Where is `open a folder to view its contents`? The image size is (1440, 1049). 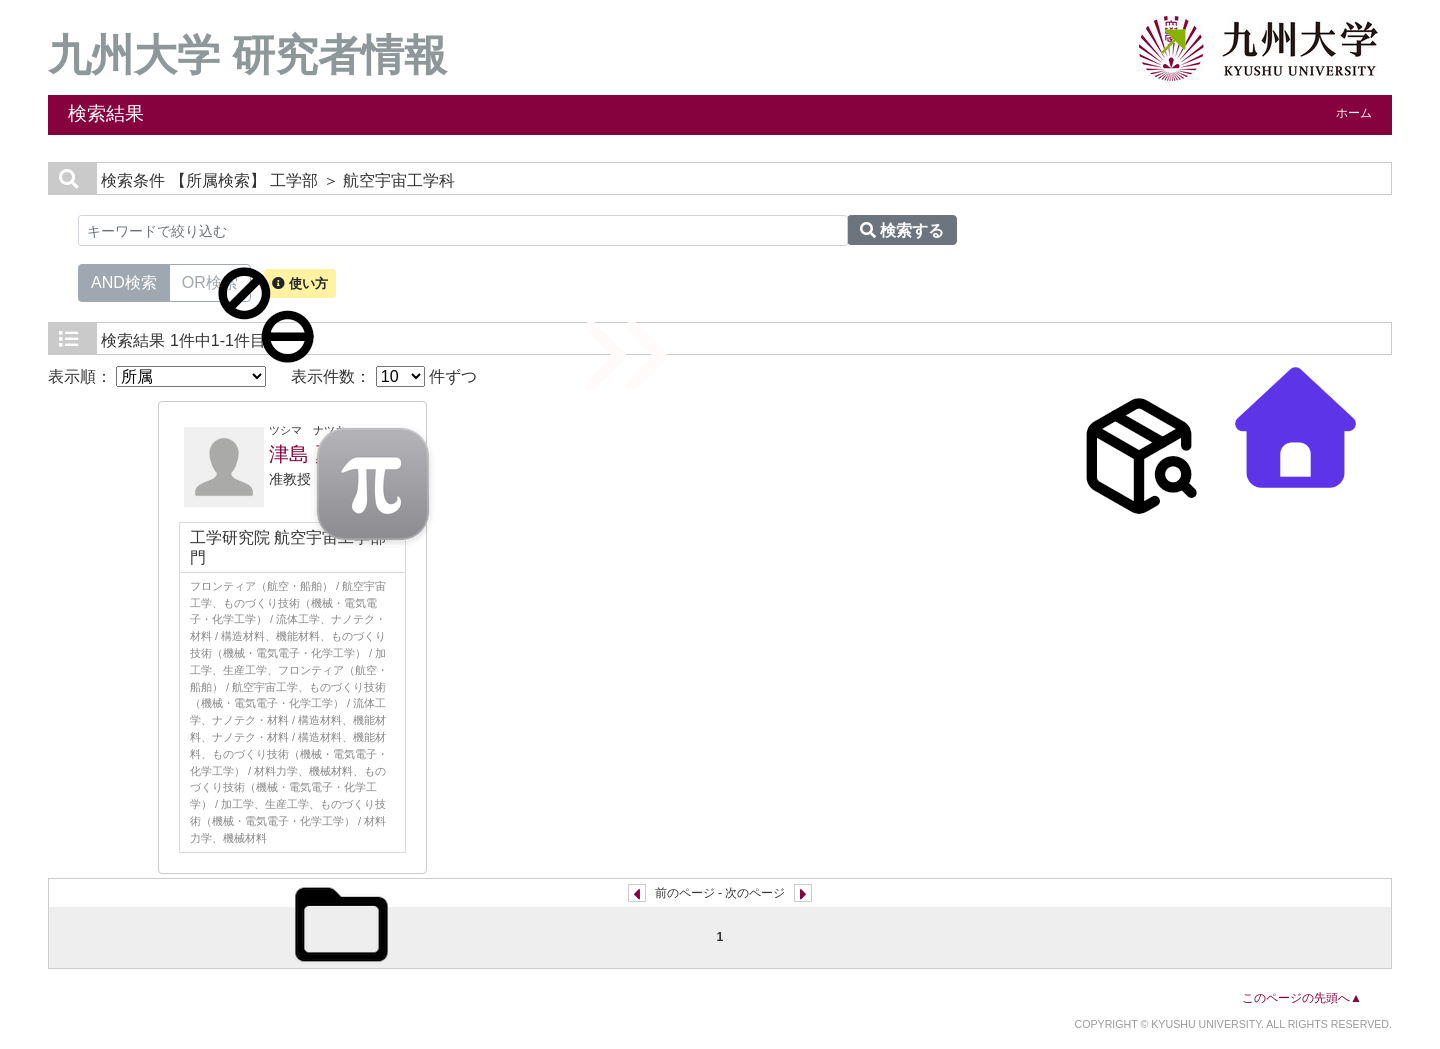 open a folder to view its contents is located at coordinates (341, 924).